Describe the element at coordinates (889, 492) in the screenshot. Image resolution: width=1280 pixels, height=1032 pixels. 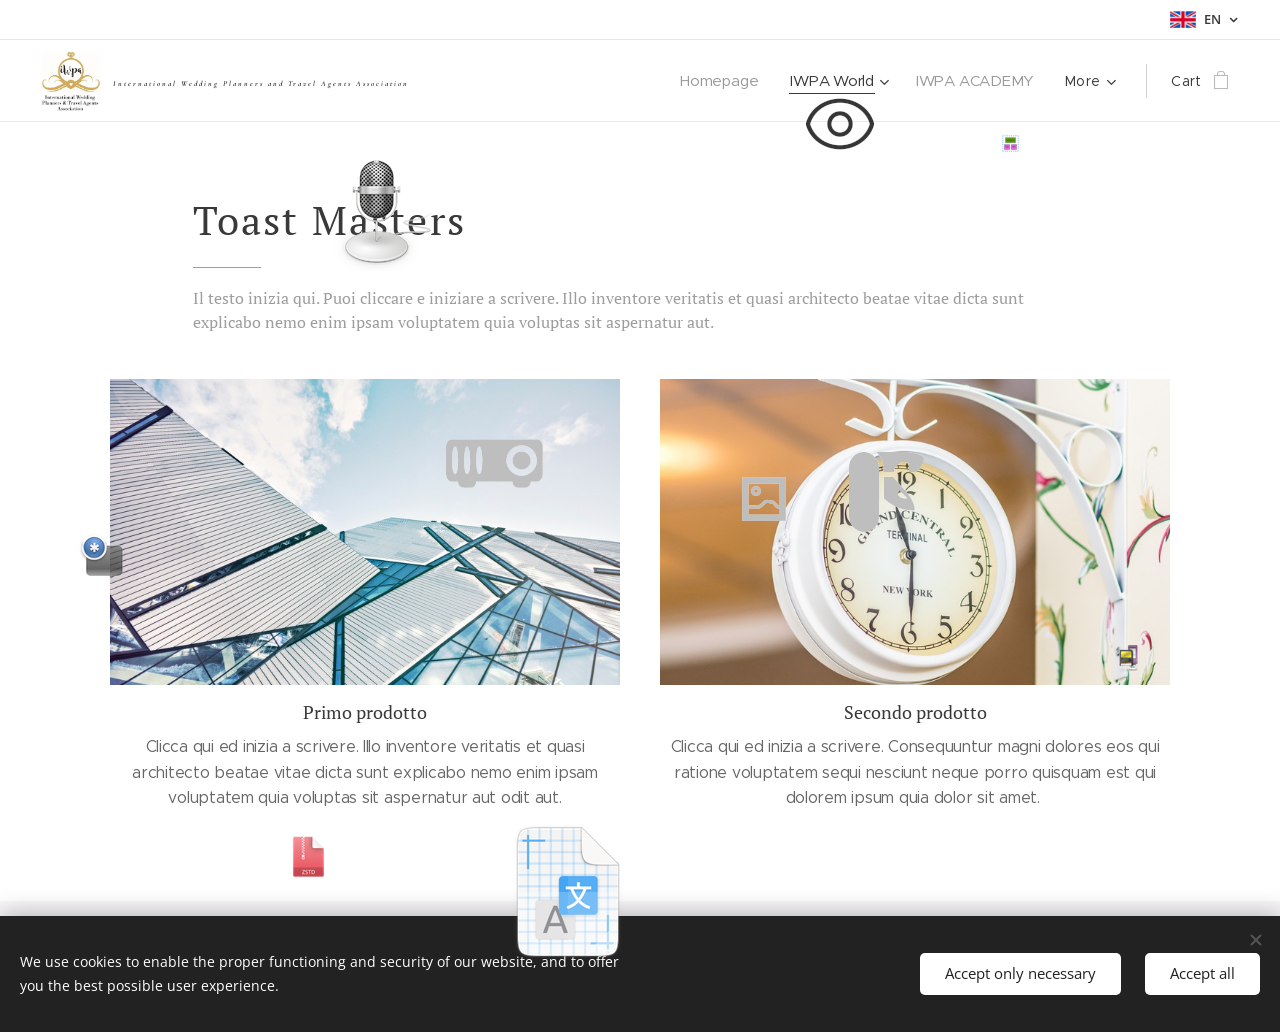
I see `access system utilities and tools` at that location.